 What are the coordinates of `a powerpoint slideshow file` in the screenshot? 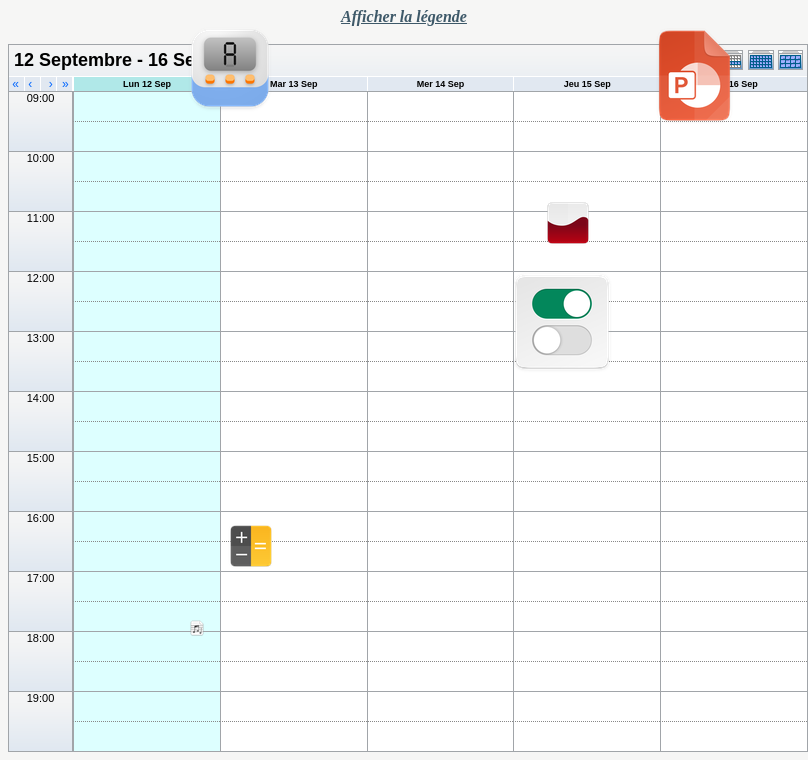 It's located at (694, 75).